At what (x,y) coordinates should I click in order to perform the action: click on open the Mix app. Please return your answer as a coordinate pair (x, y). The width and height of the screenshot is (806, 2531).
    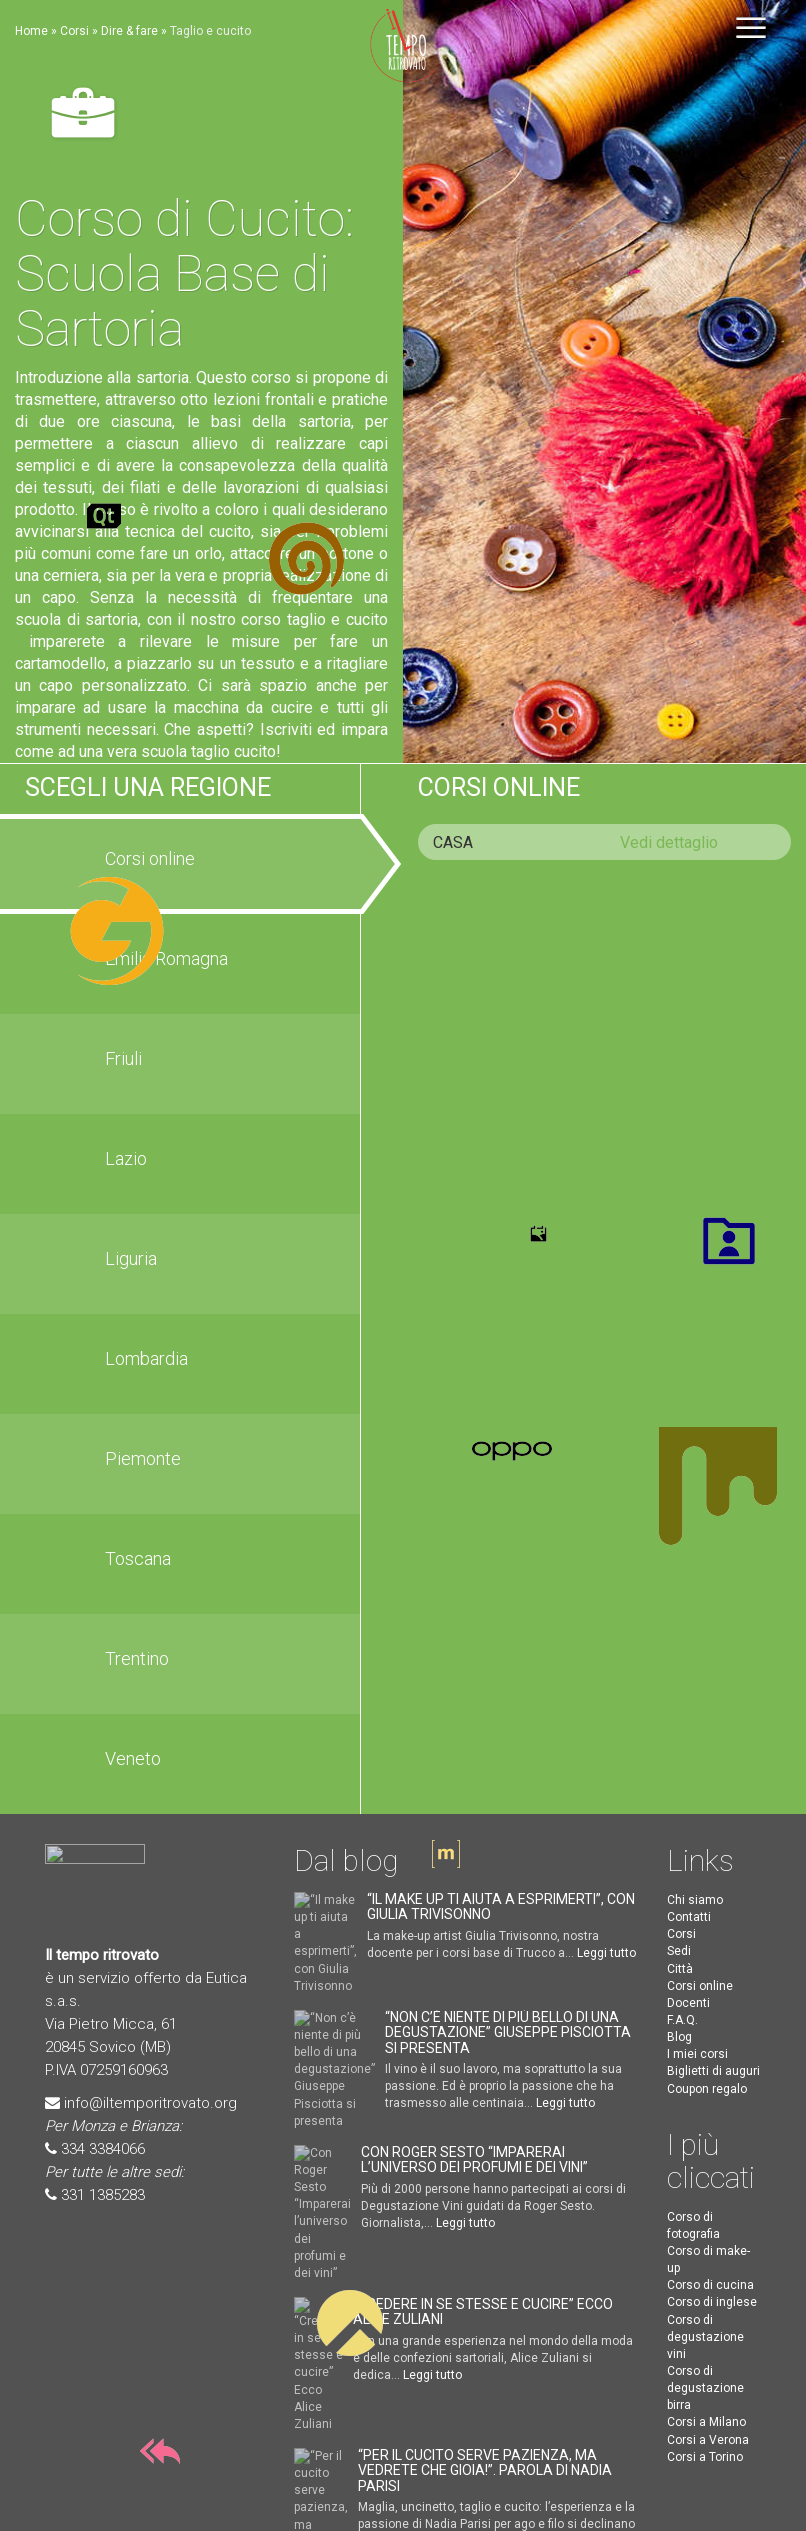
    Looking at the image, I should click on (718, 1486).